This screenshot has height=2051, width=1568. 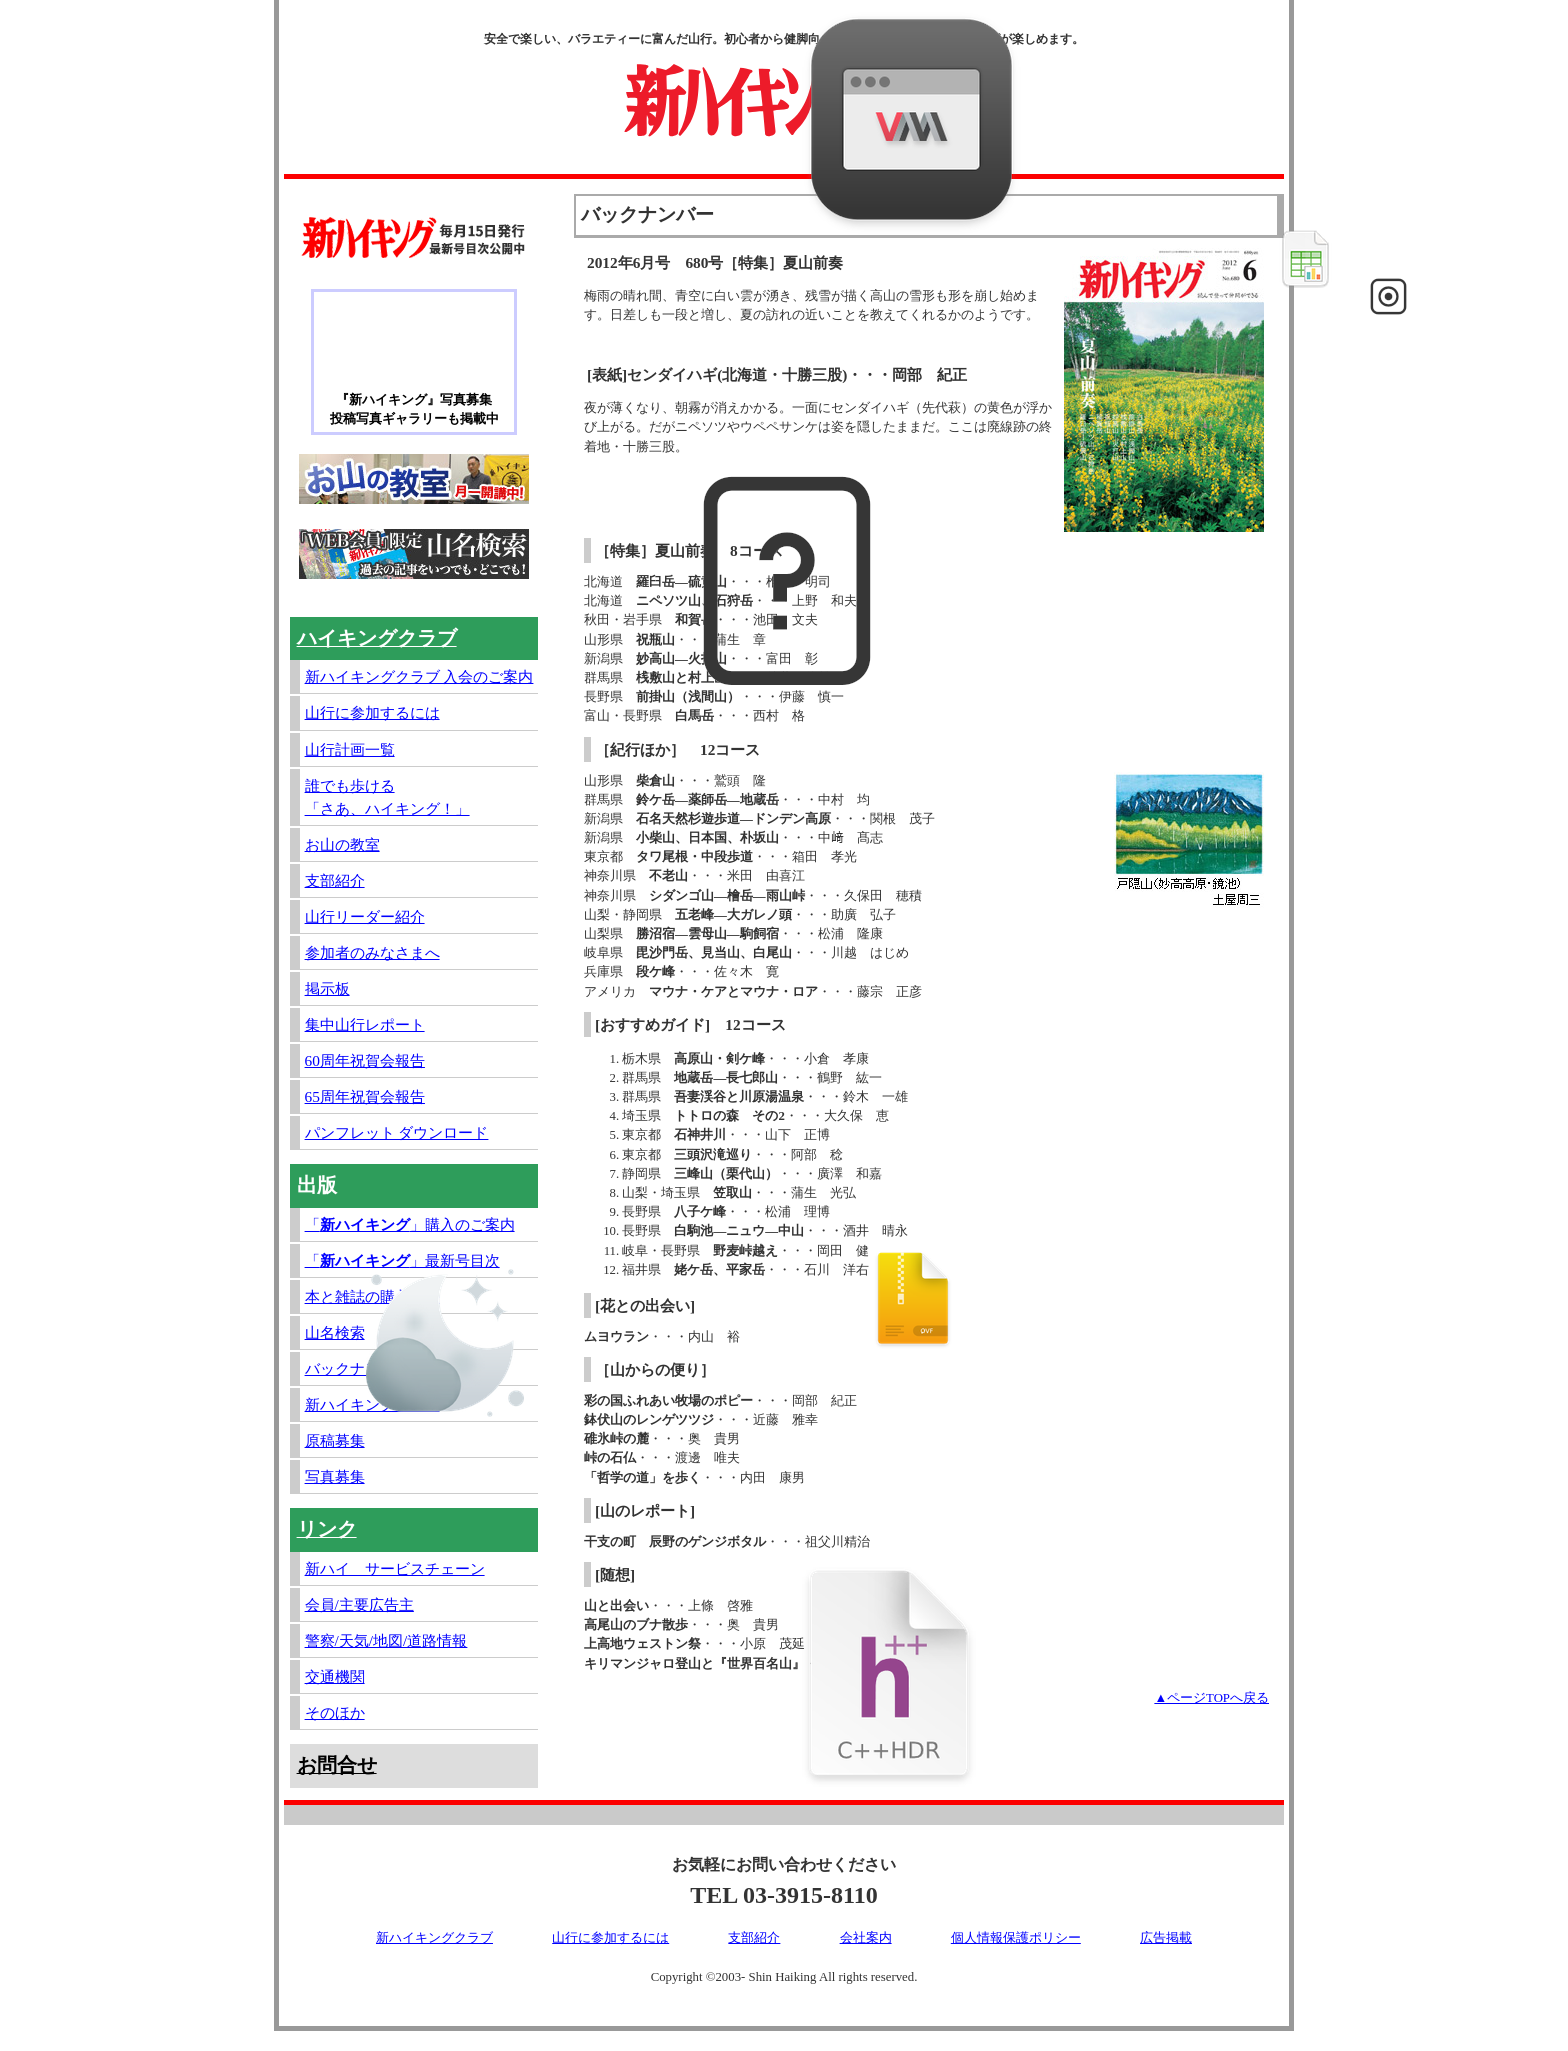 What do you see at coordinates (911, 119) in the screenshot?
I see `open virtual machine preferences` at bounding box center [911, 119].